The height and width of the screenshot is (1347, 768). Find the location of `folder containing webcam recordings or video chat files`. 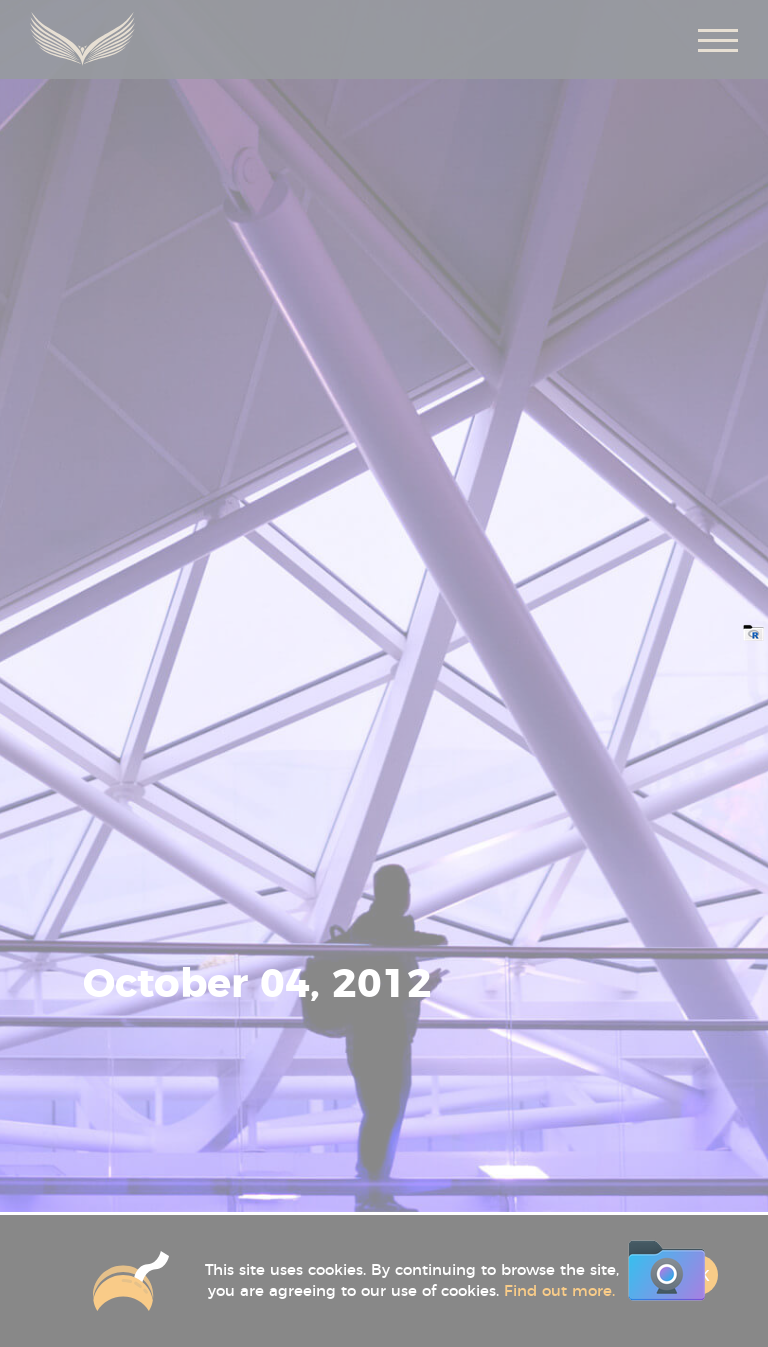

folder containing webcam recordings or video chat files is located at coordinates (666, 1272).